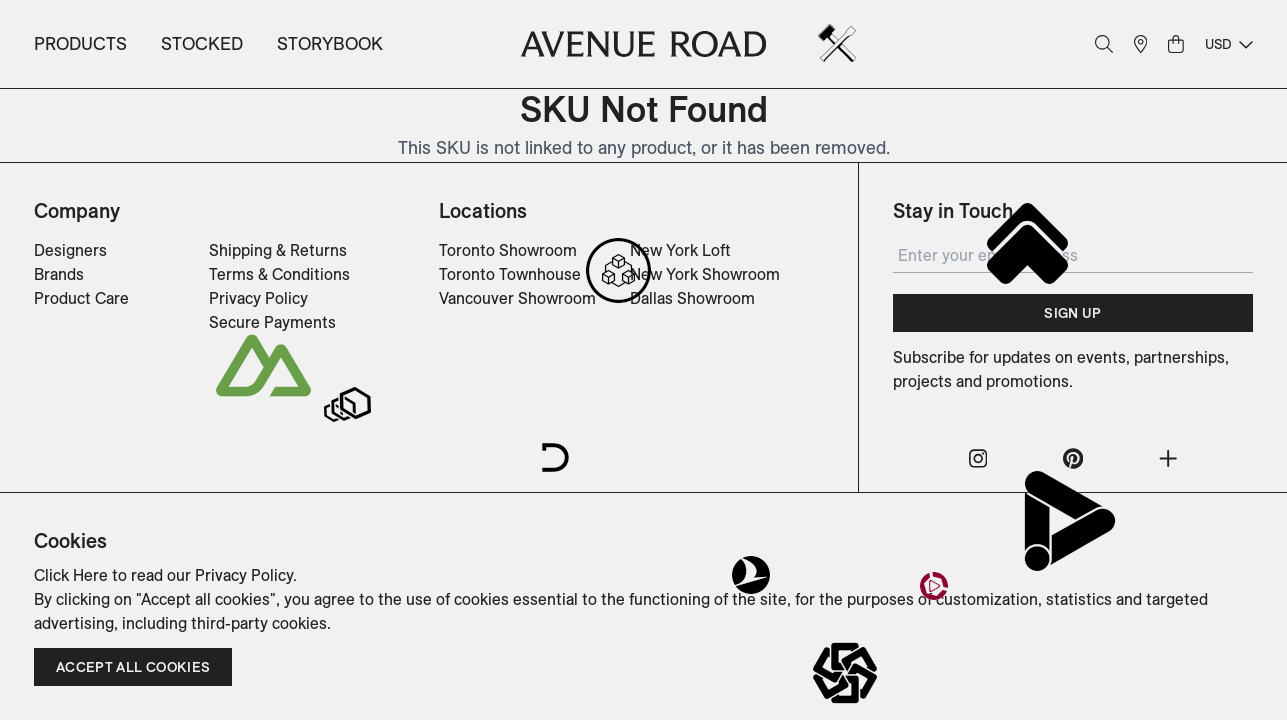 This screenshot has width=1287, height=720. I want to click on images.cv logo, so click(845, 673).